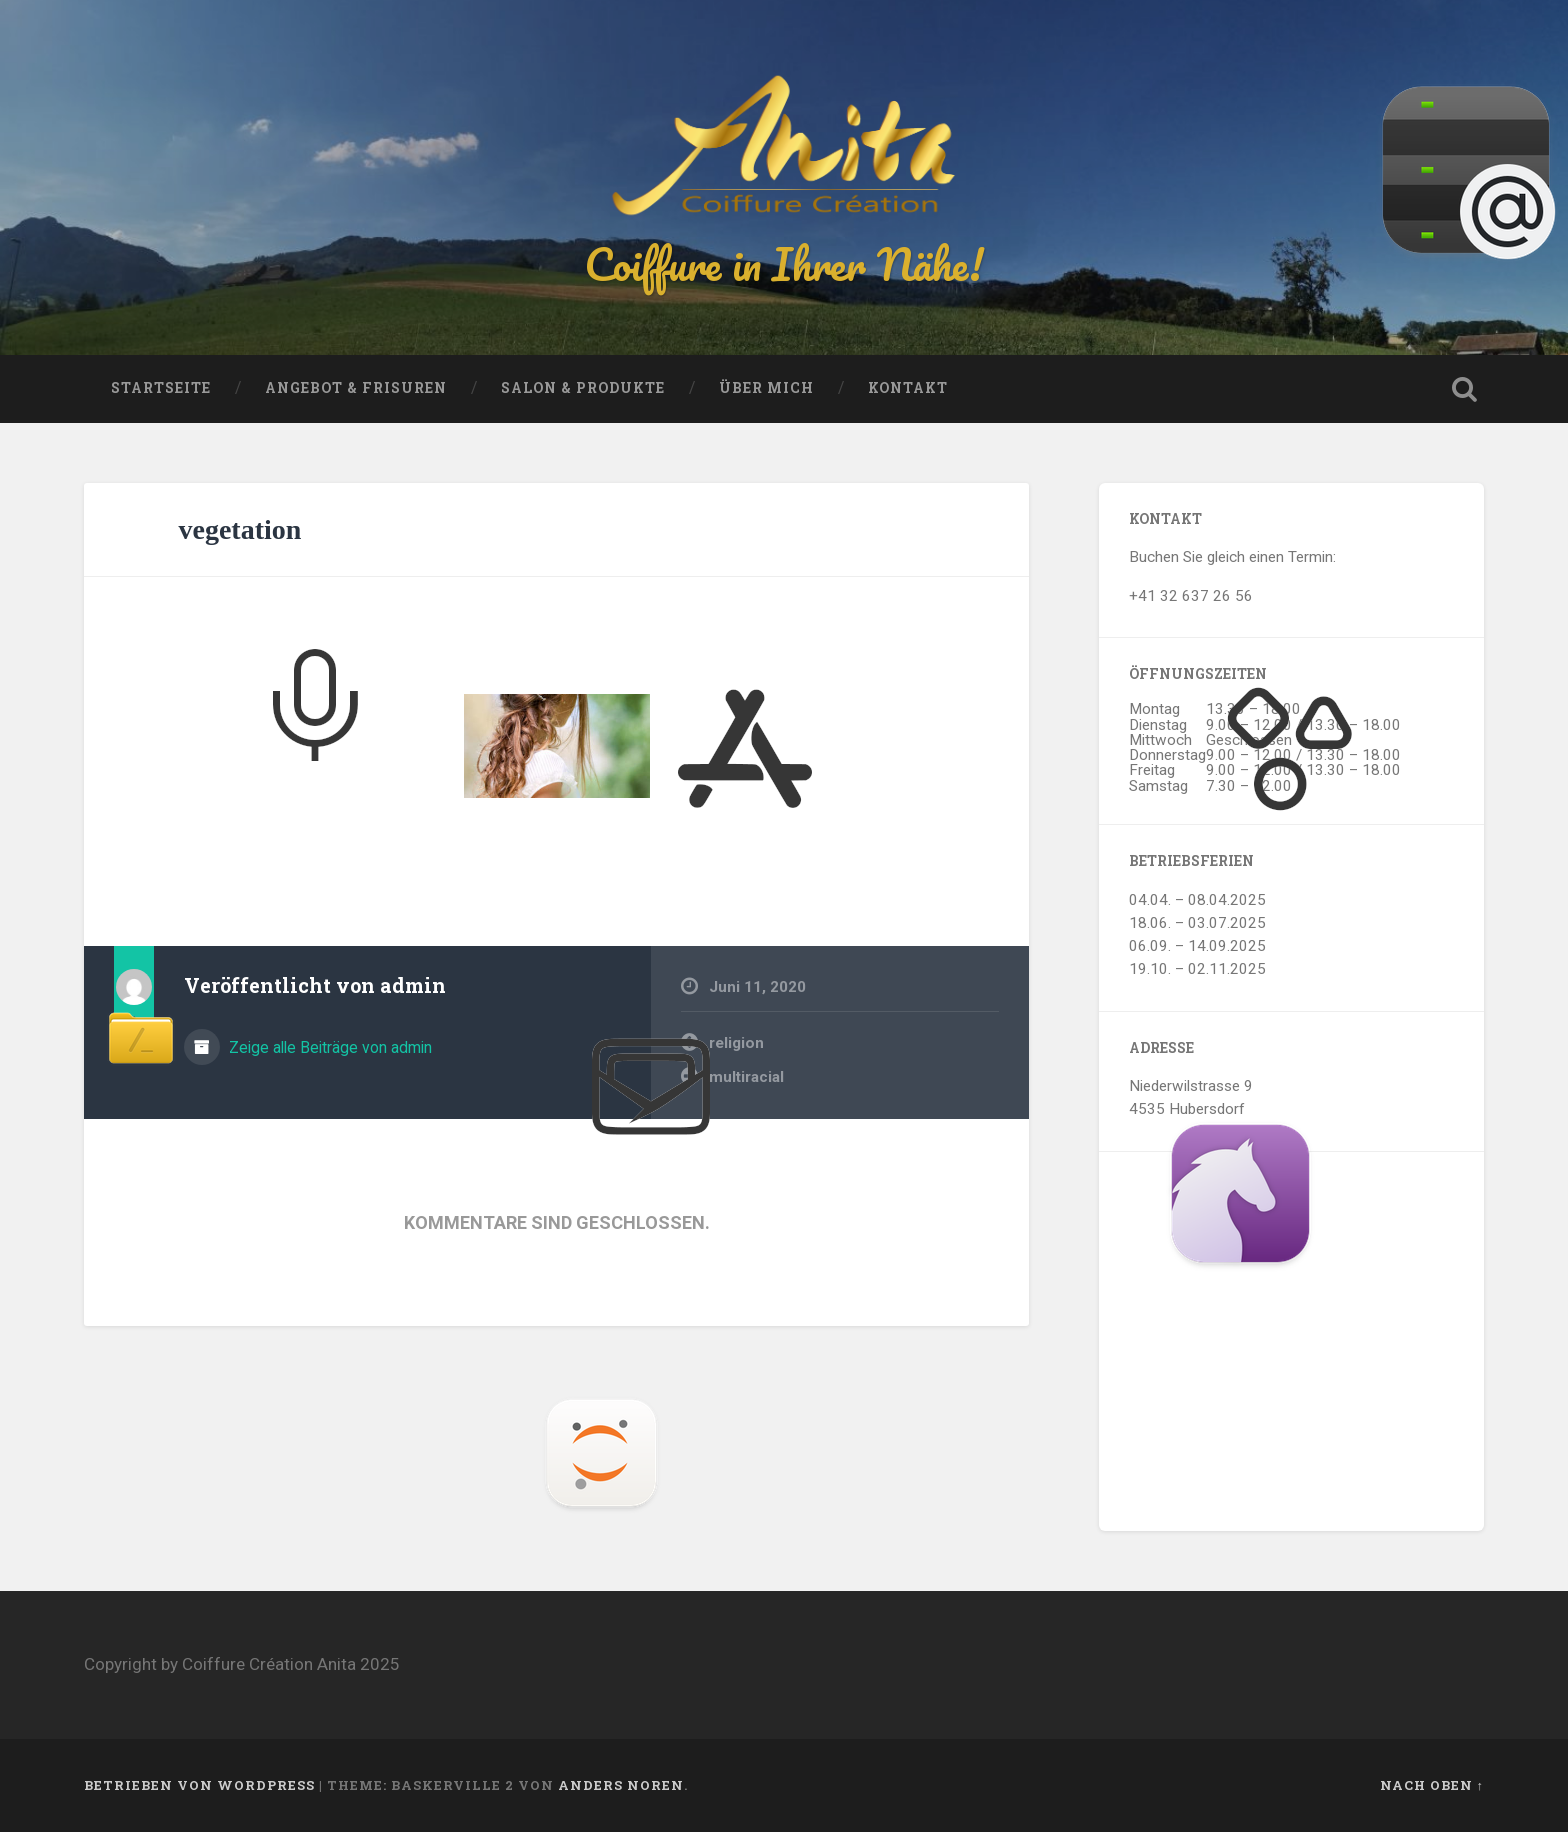 Image resolution: width=1568 pixels, height=1832 pixels. What do you see at coordinates (1466, 170) in the screenshot?
I see `configure dns server settings` at bounding box center [1466, 170].